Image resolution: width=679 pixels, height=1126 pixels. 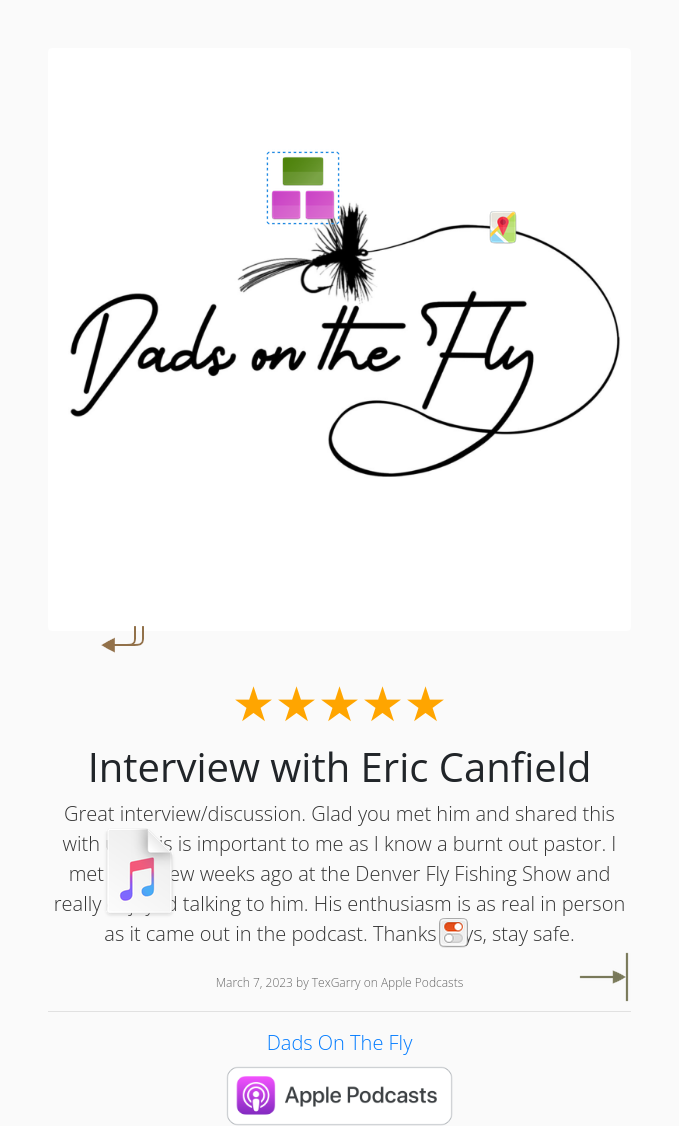 I want to click on reply to all recipients of an email, so click(x=122, y=636).